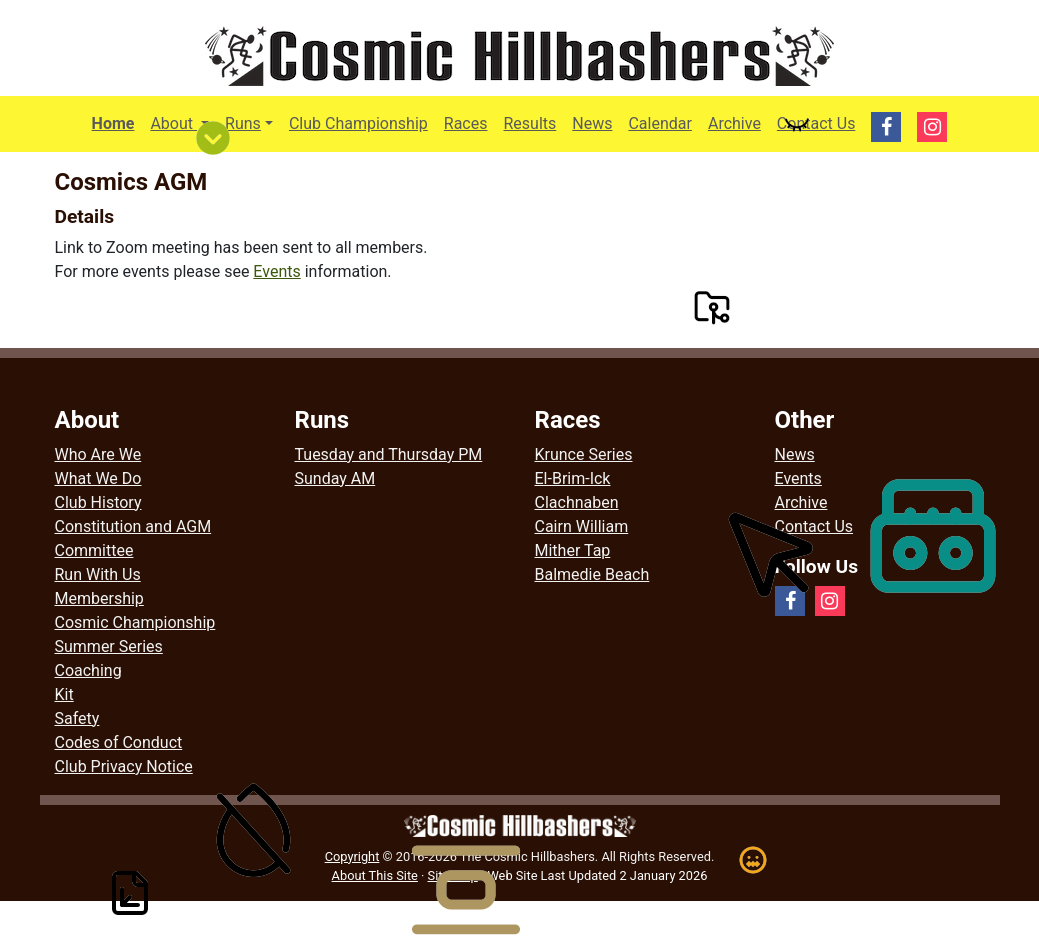 The height and width of the screenshot is (949, 1039). Describe the element at coordinates (773, 557) in the screenshot. I see `cursor or pointer indicator` at that location.